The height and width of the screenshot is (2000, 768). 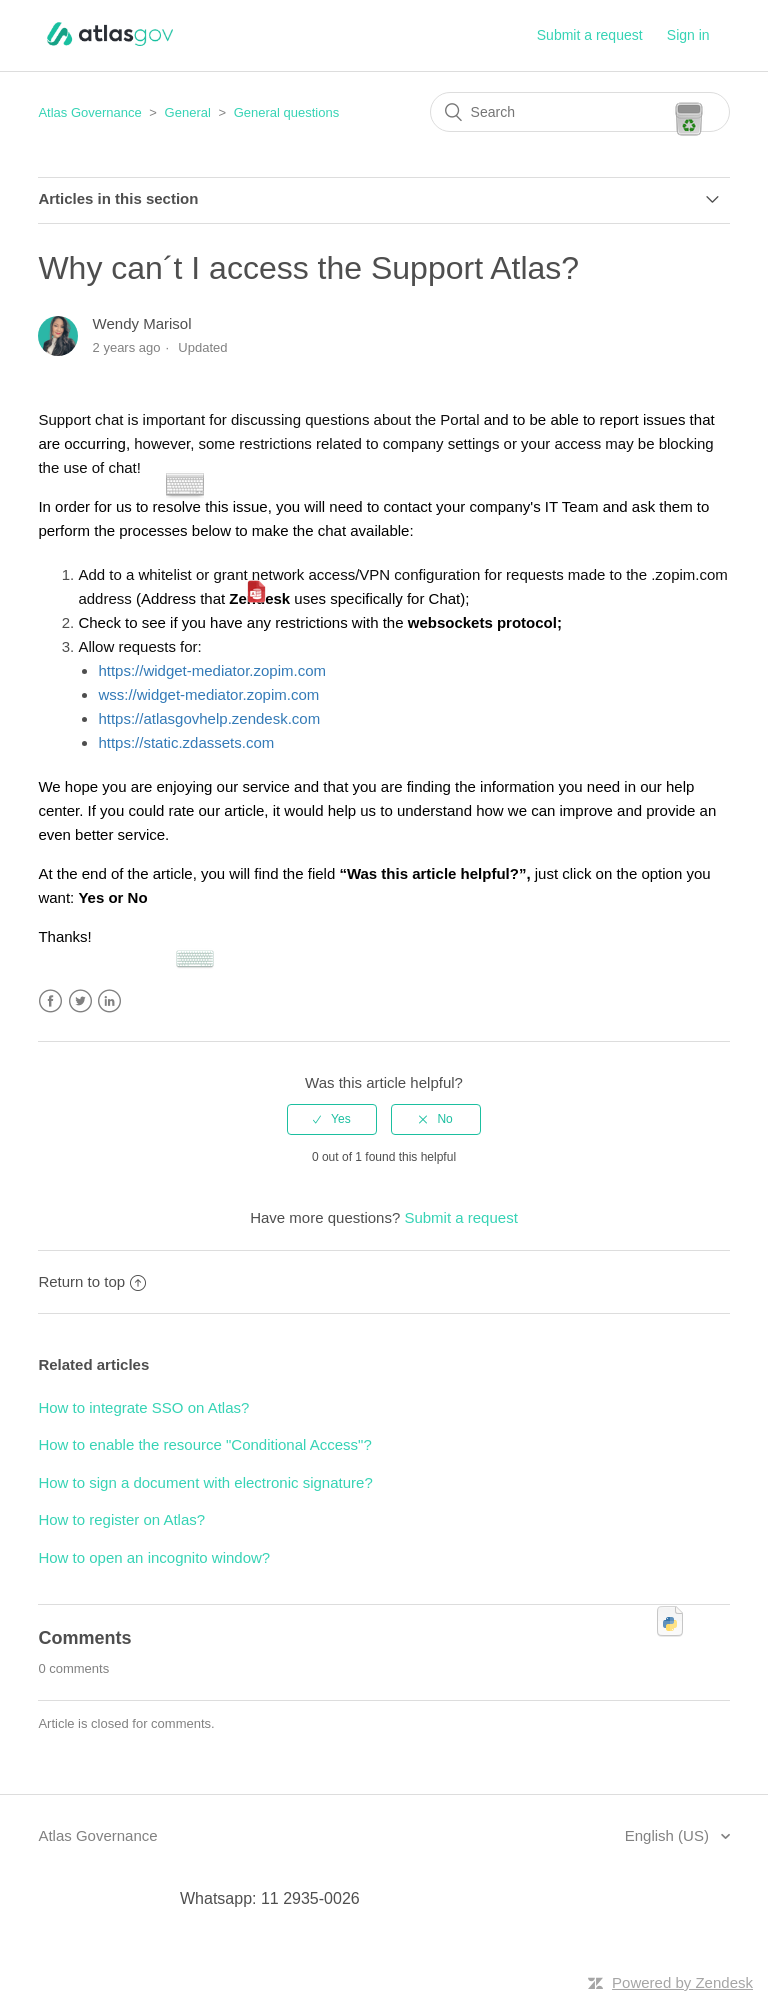 I want to click on bluetooth keyboard connected successfully, so click(x=195, y=959).